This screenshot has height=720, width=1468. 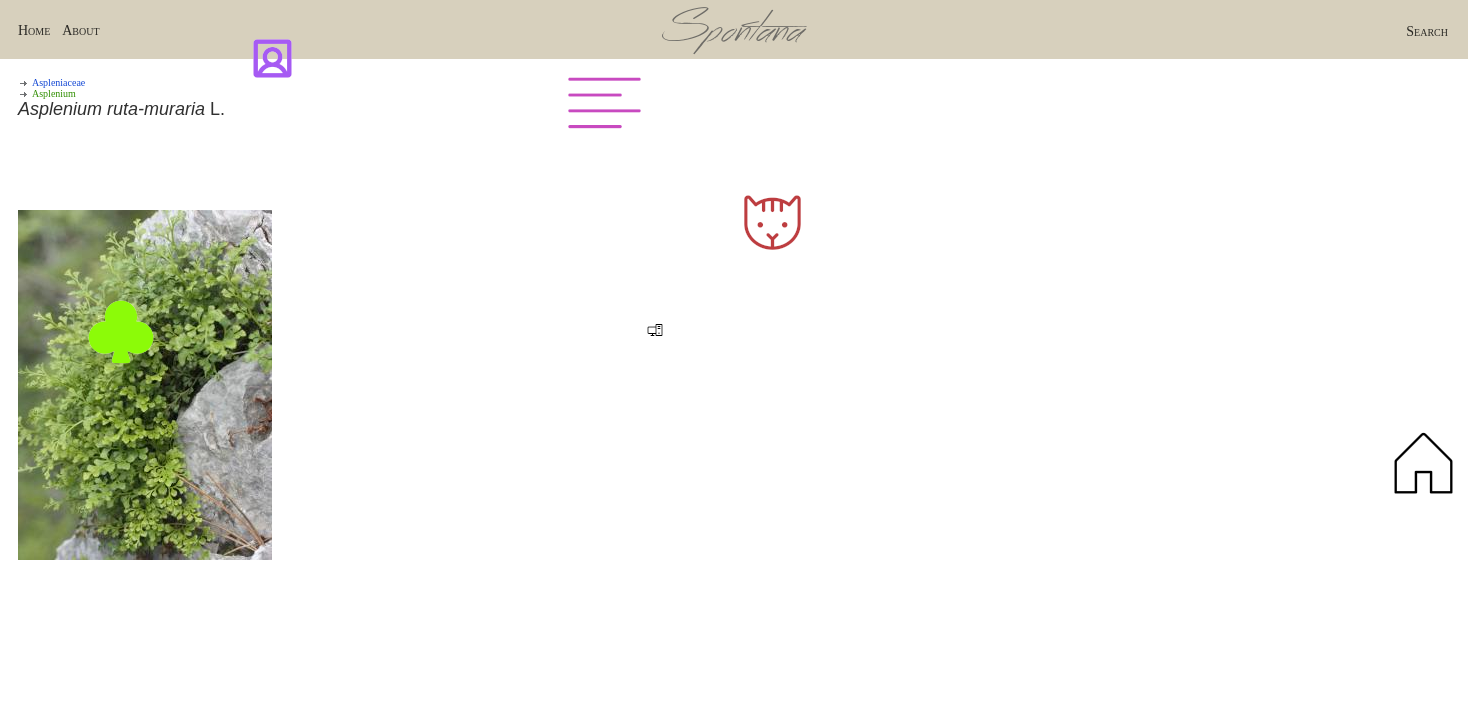 I want to click on view pet or animal-related content, so click(x=772, y=221).